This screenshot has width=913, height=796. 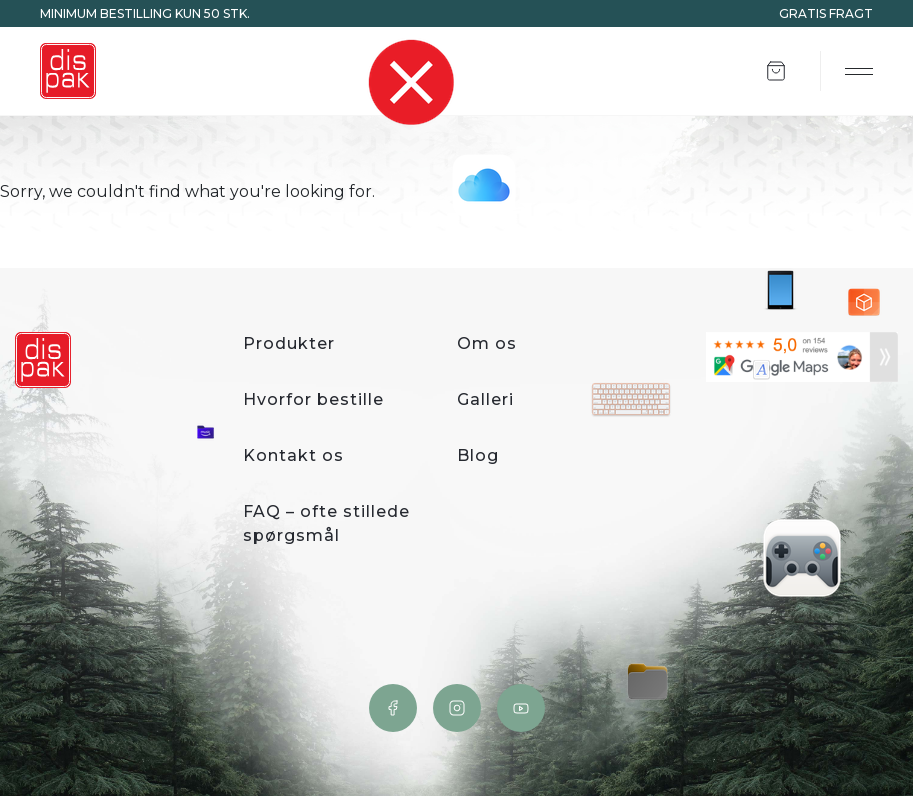 I want to click on open folder to view contents, so click(x=647, y=681).